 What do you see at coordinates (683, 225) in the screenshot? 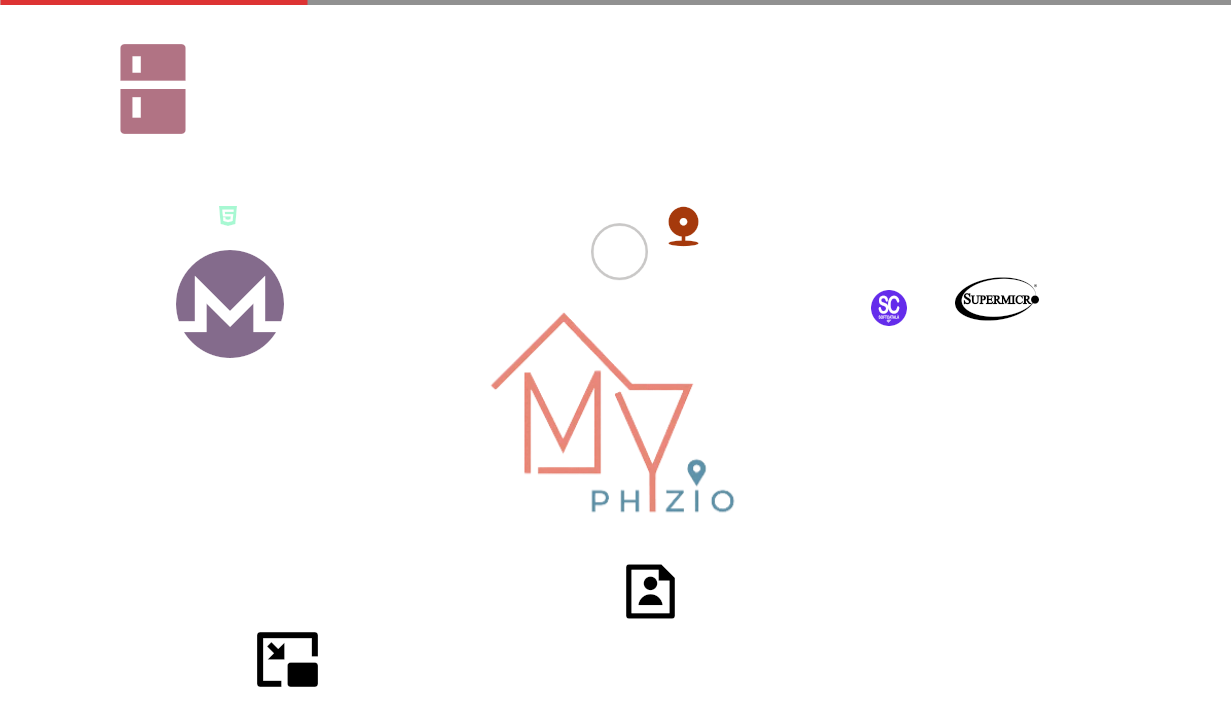
I see `view location with surrounding area range` at bounding box center [683, 225].